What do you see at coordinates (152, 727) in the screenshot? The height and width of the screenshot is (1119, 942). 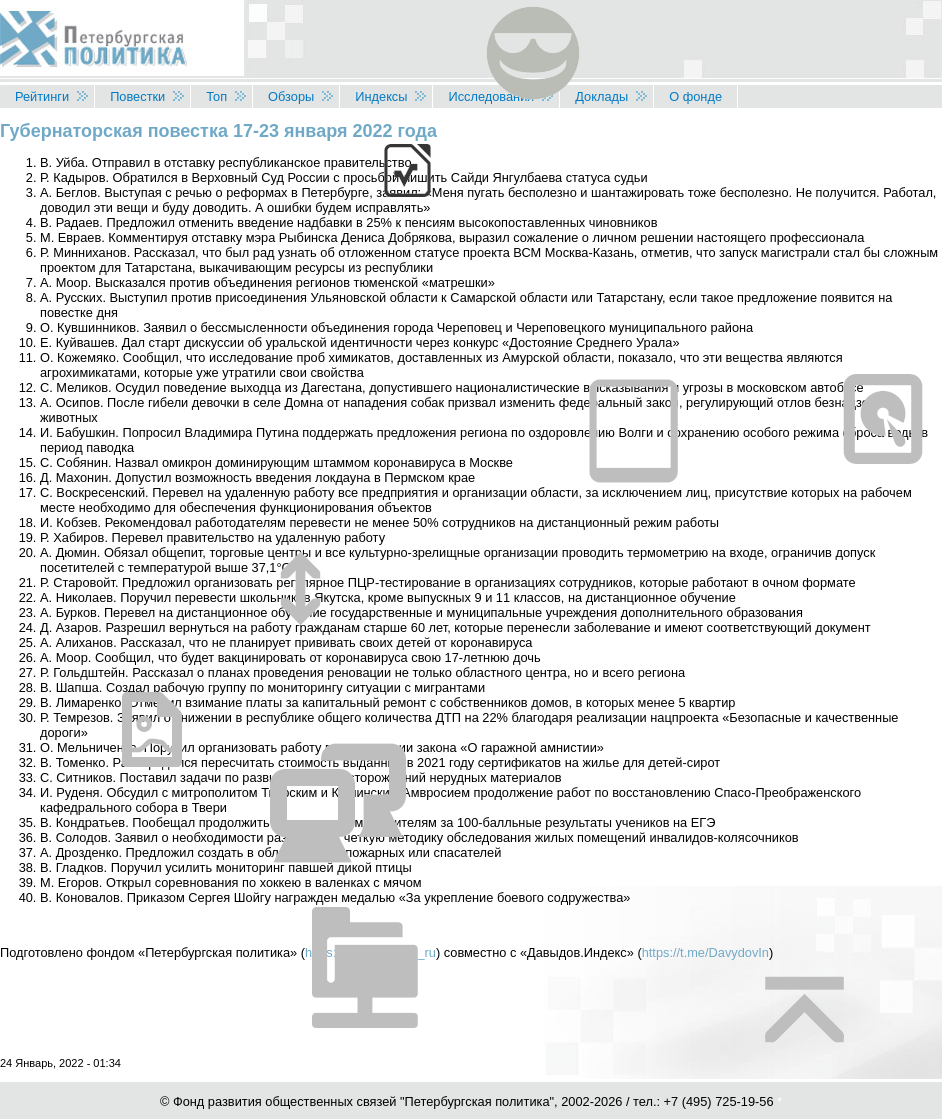 I see `indicates a drawing or illustration file` at bounding box center [152, 727].